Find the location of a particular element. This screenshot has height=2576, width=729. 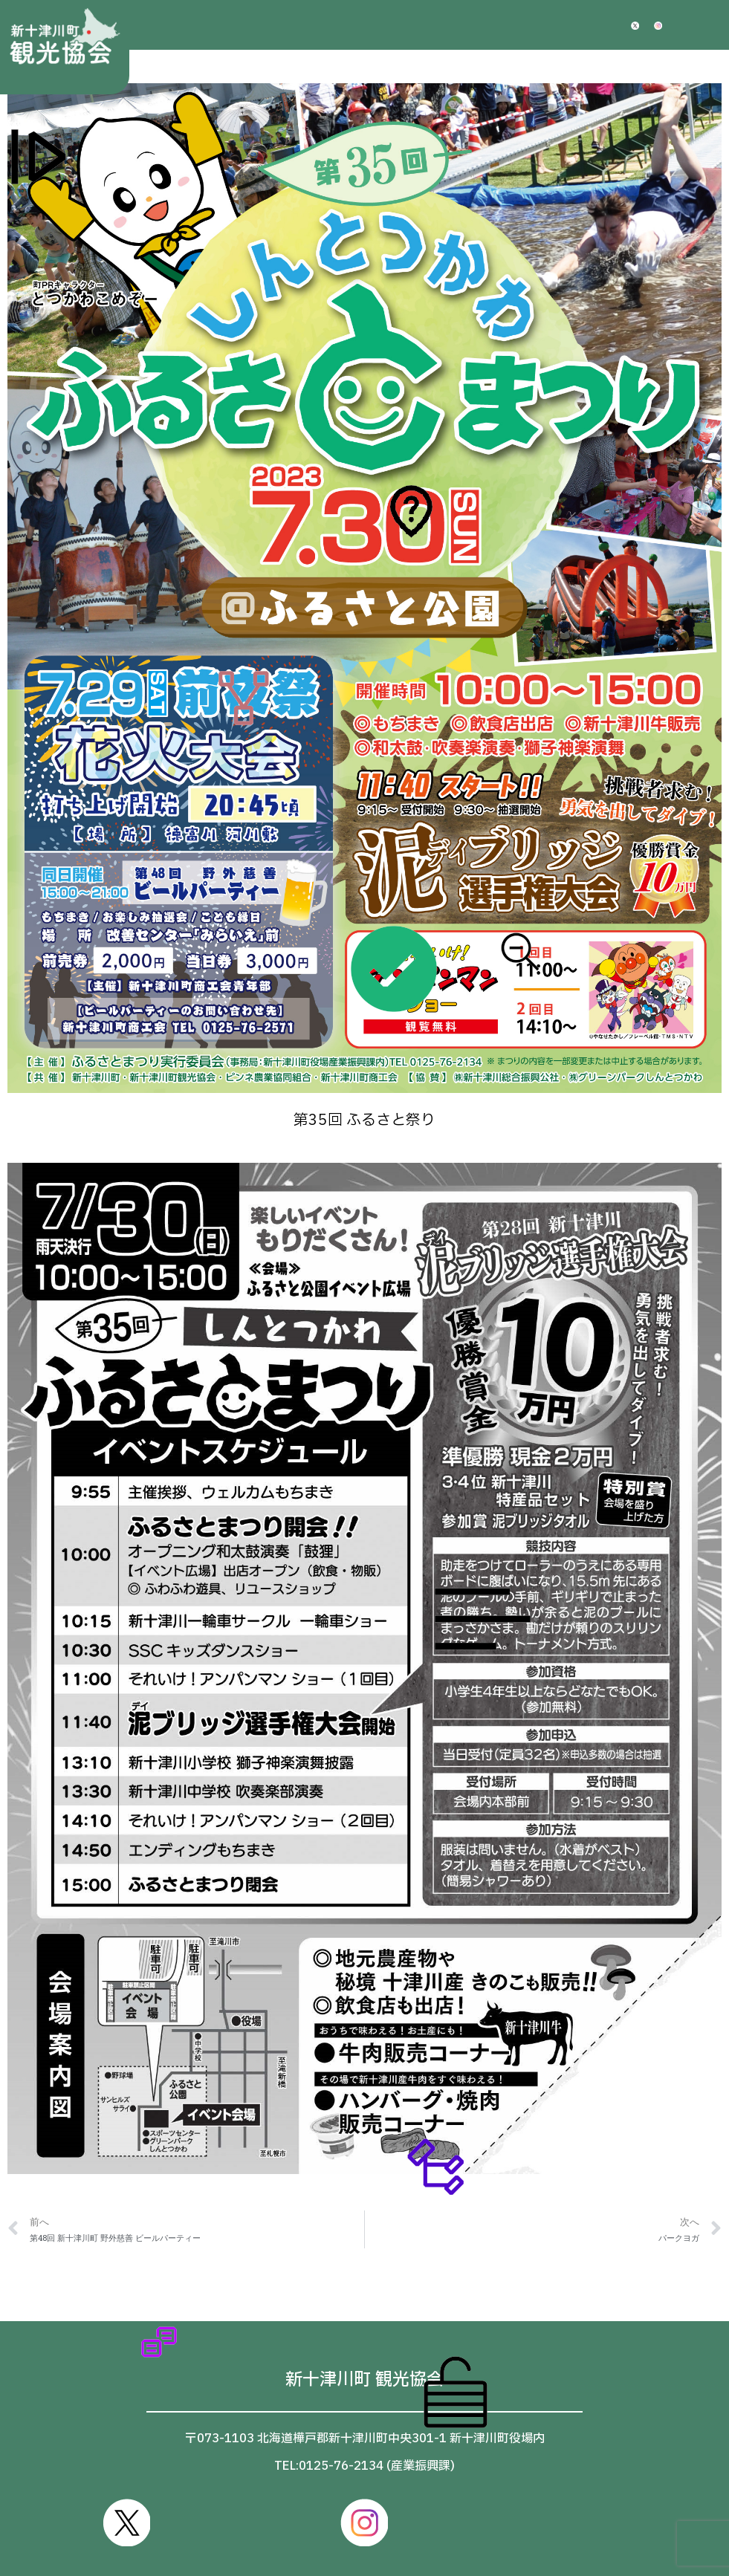

unknown or unverified location is located at coordinates (411, 511).